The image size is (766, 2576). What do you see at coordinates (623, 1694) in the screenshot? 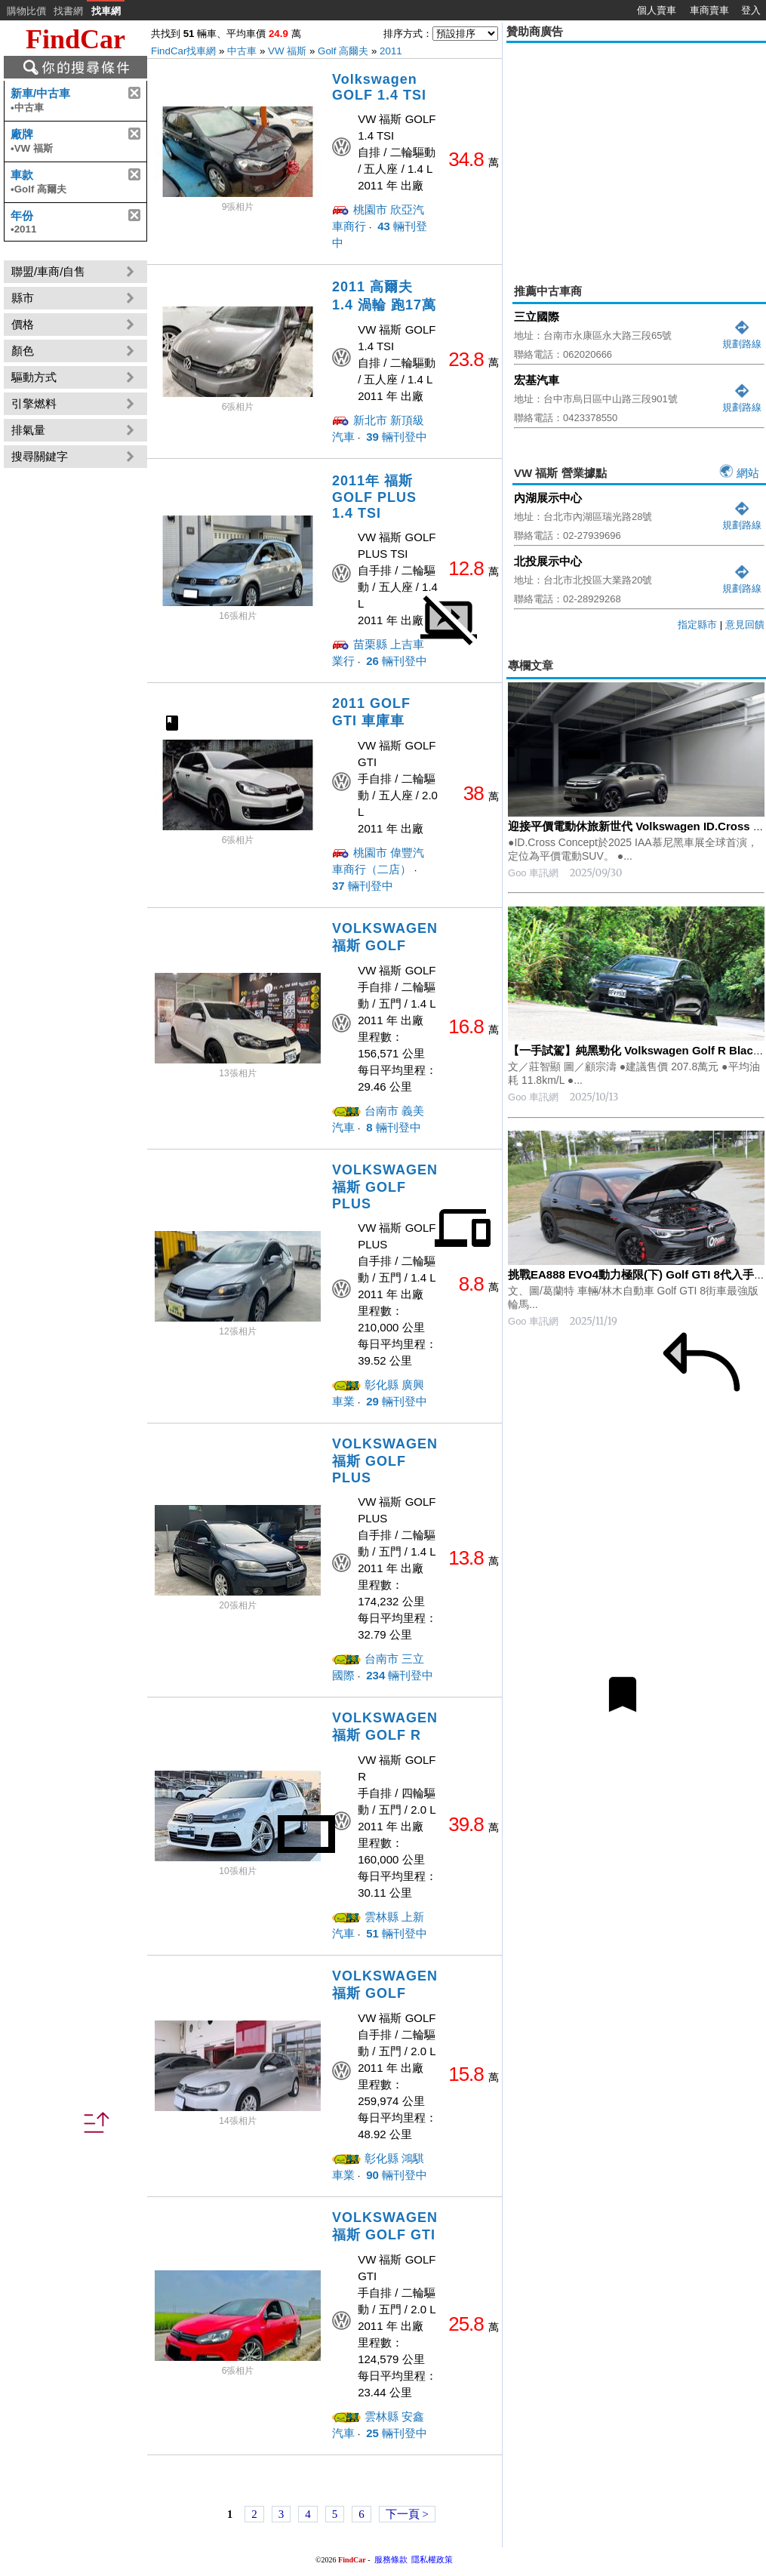
I see `bookmark this item` at bounding box center [623, 1694].